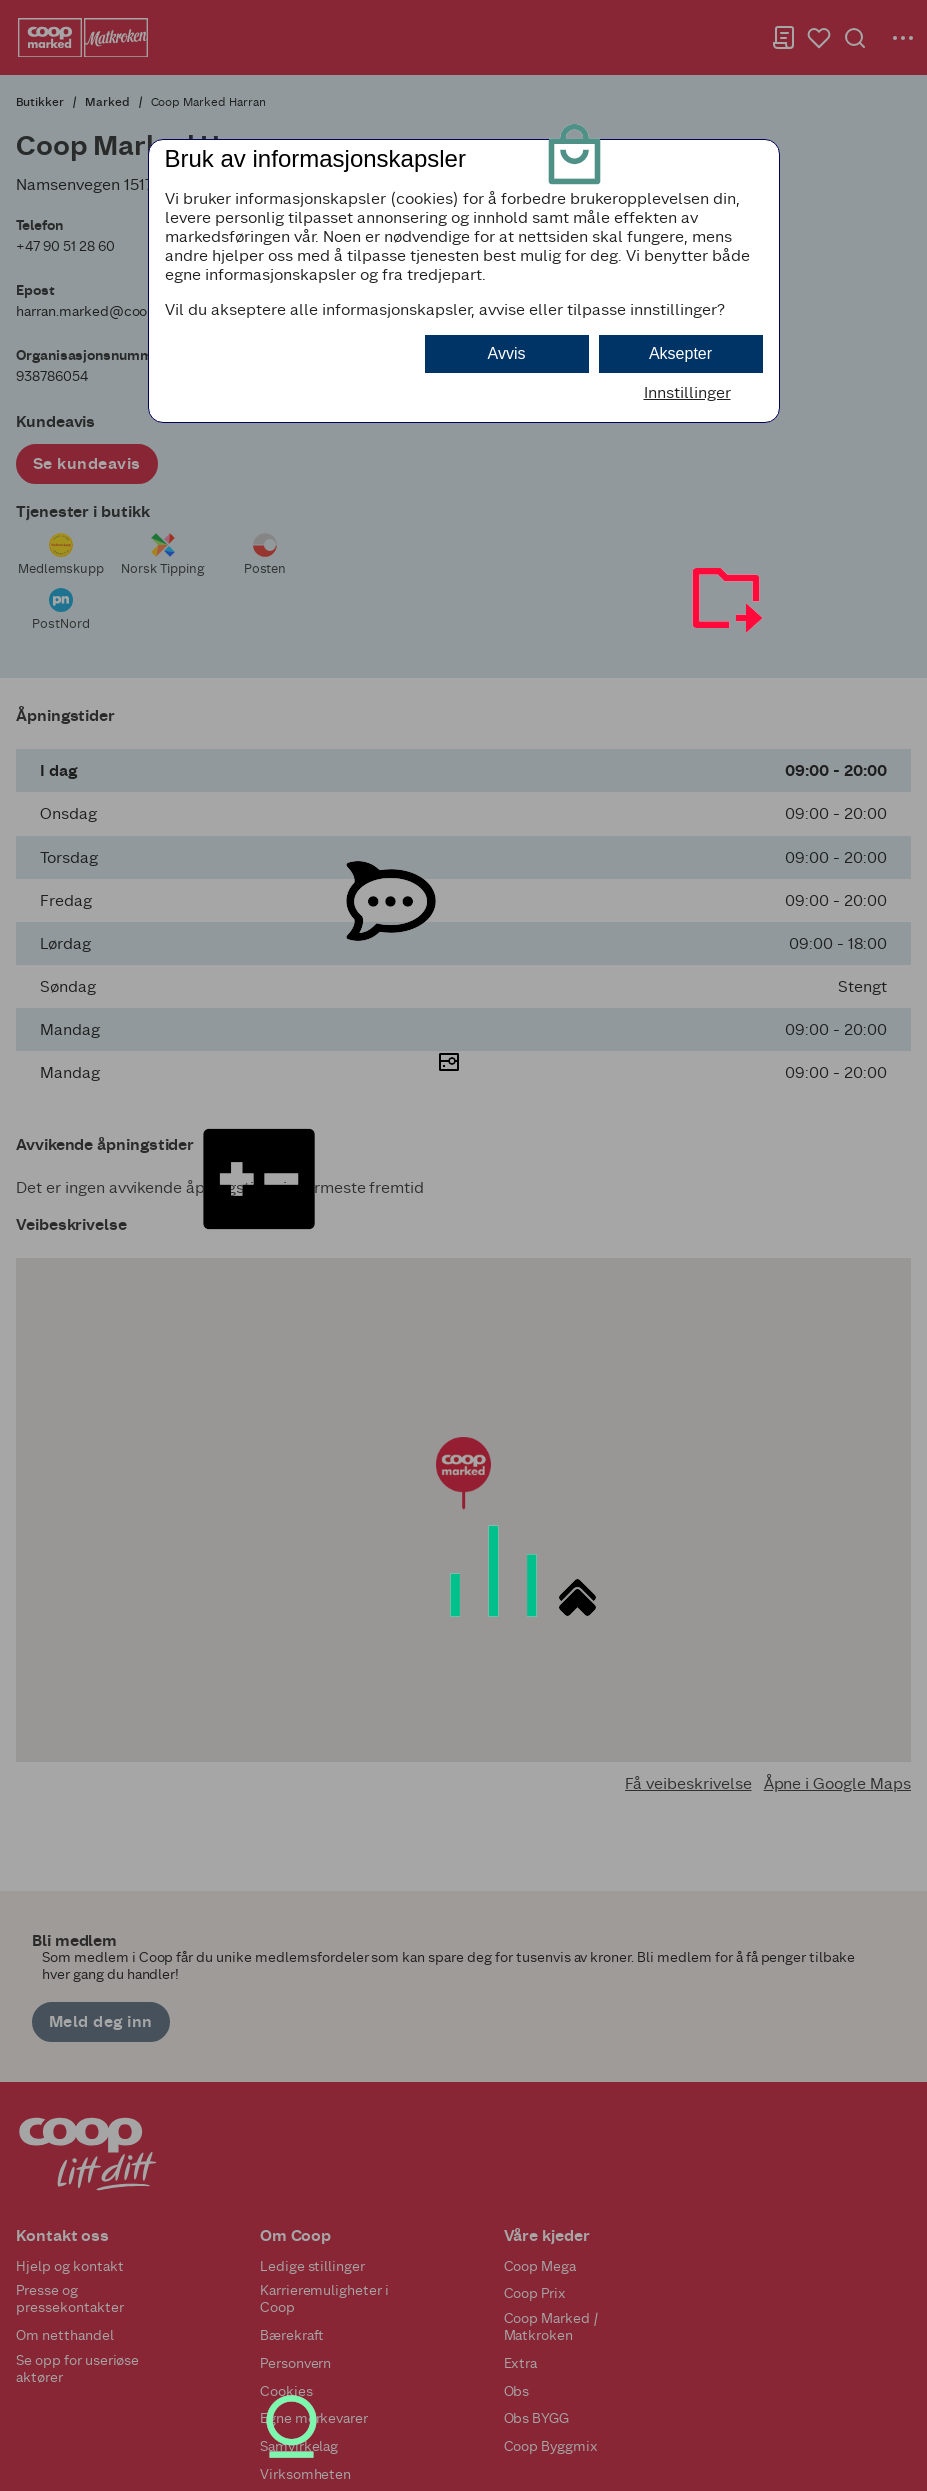 Image resolution: width=927 pixels, height=2491 pixels. Describe the element at coordinates (577, 1597) in the screenshot. I see `palo alto software company logo` at that location.